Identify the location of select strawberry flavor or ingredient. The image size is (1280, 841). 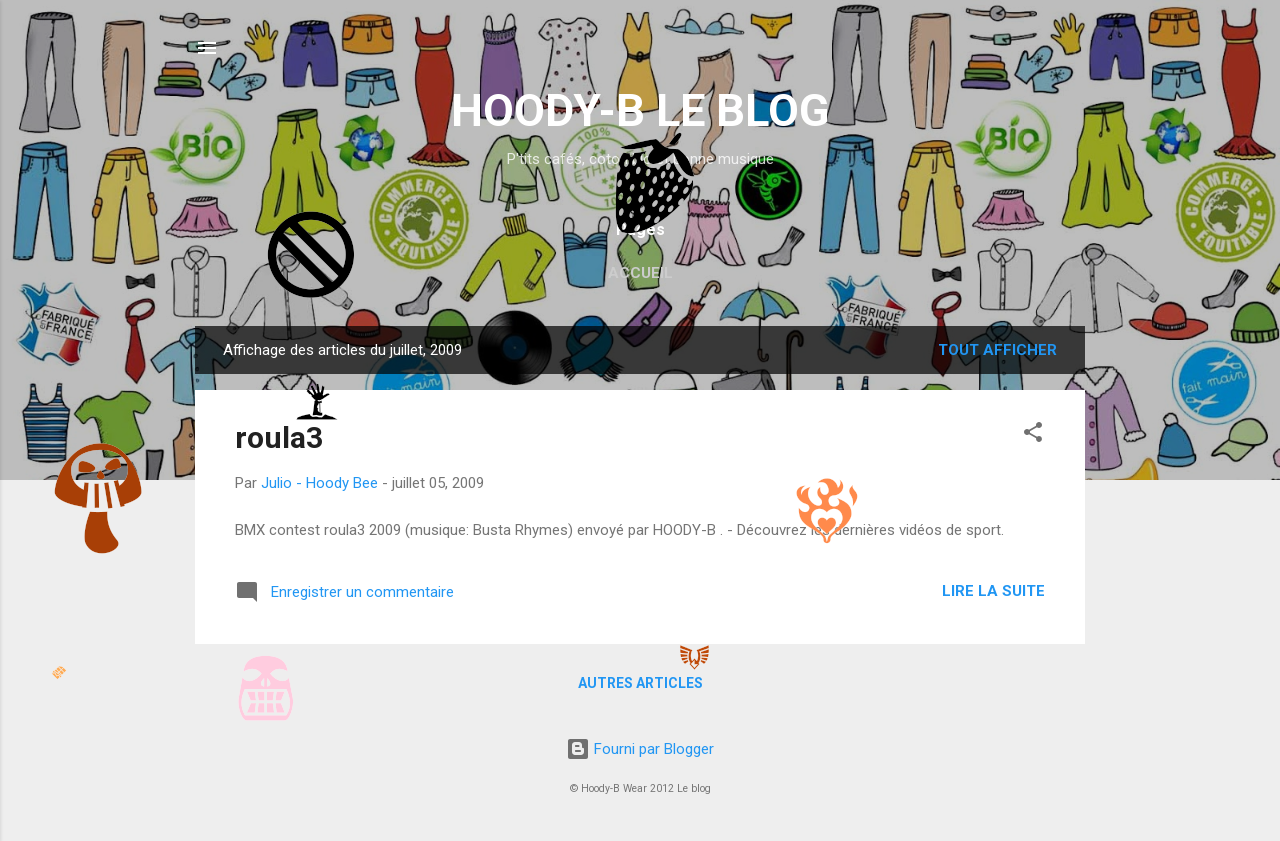
(655, 183).